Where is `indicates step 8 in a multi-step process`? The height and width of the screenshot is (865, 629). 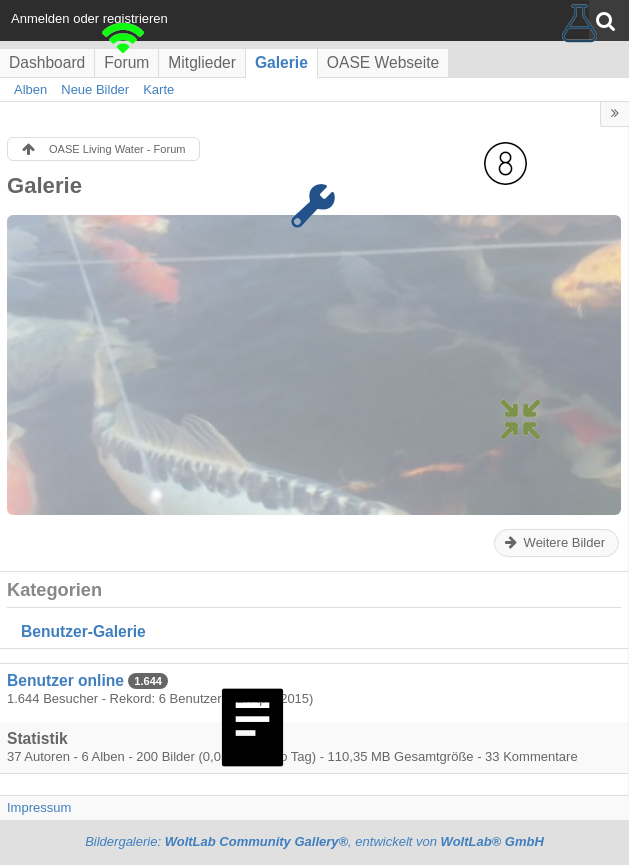 indicates step 8 in a multi-step process is located at coordinates (505, 163).